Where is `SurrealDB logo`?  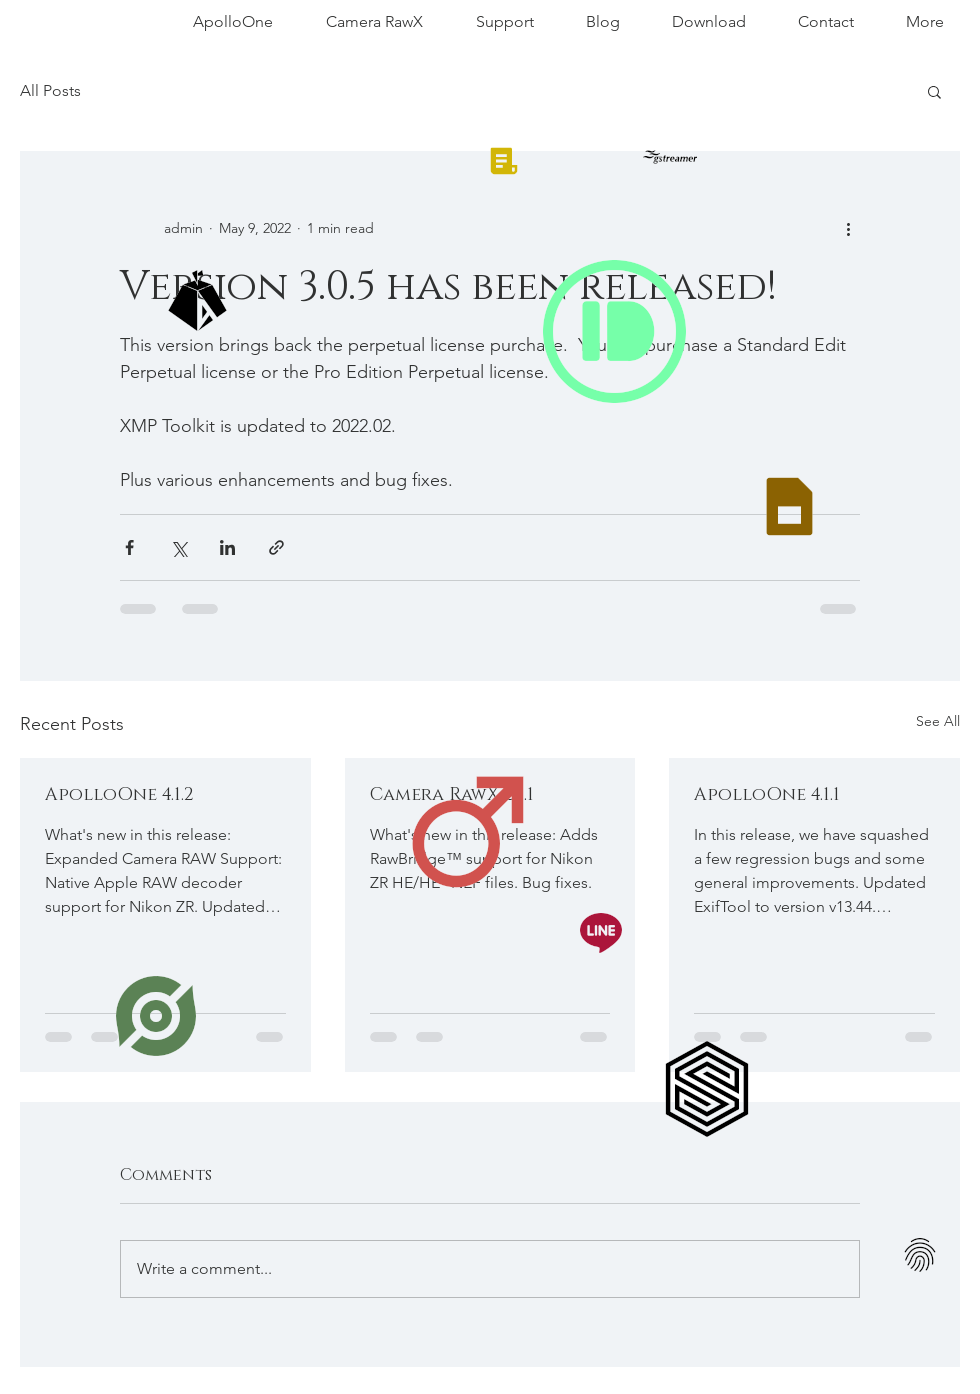
SurrealDB logo is located at coordinates (707, 1089).